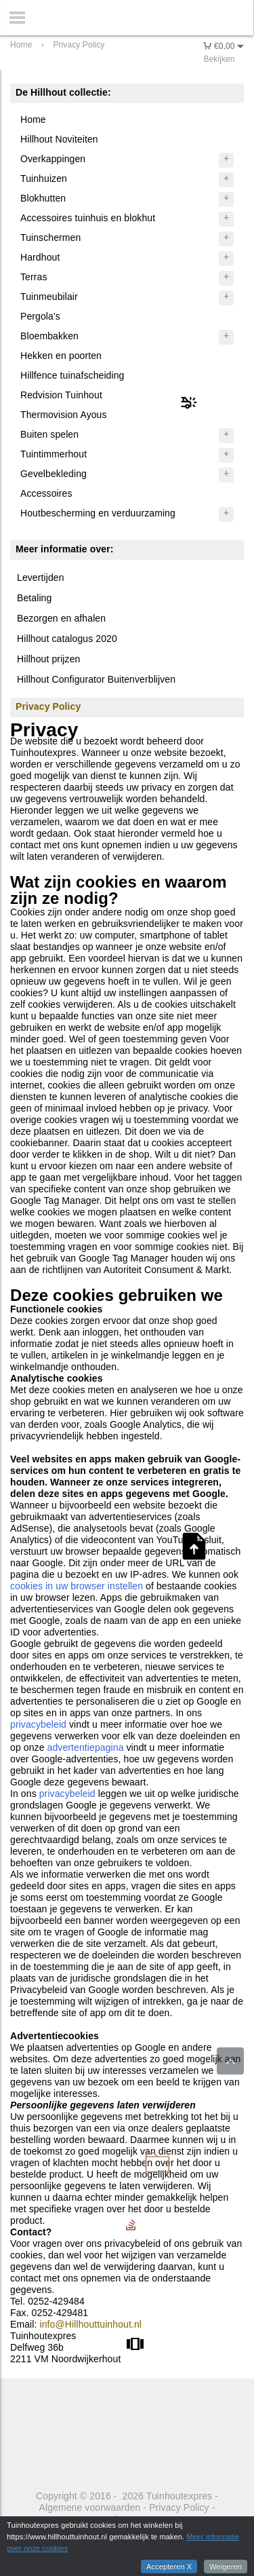  Describe the element at coordinates (189, 402) in the screenshot. I see `report a vehicle accident` at that location.